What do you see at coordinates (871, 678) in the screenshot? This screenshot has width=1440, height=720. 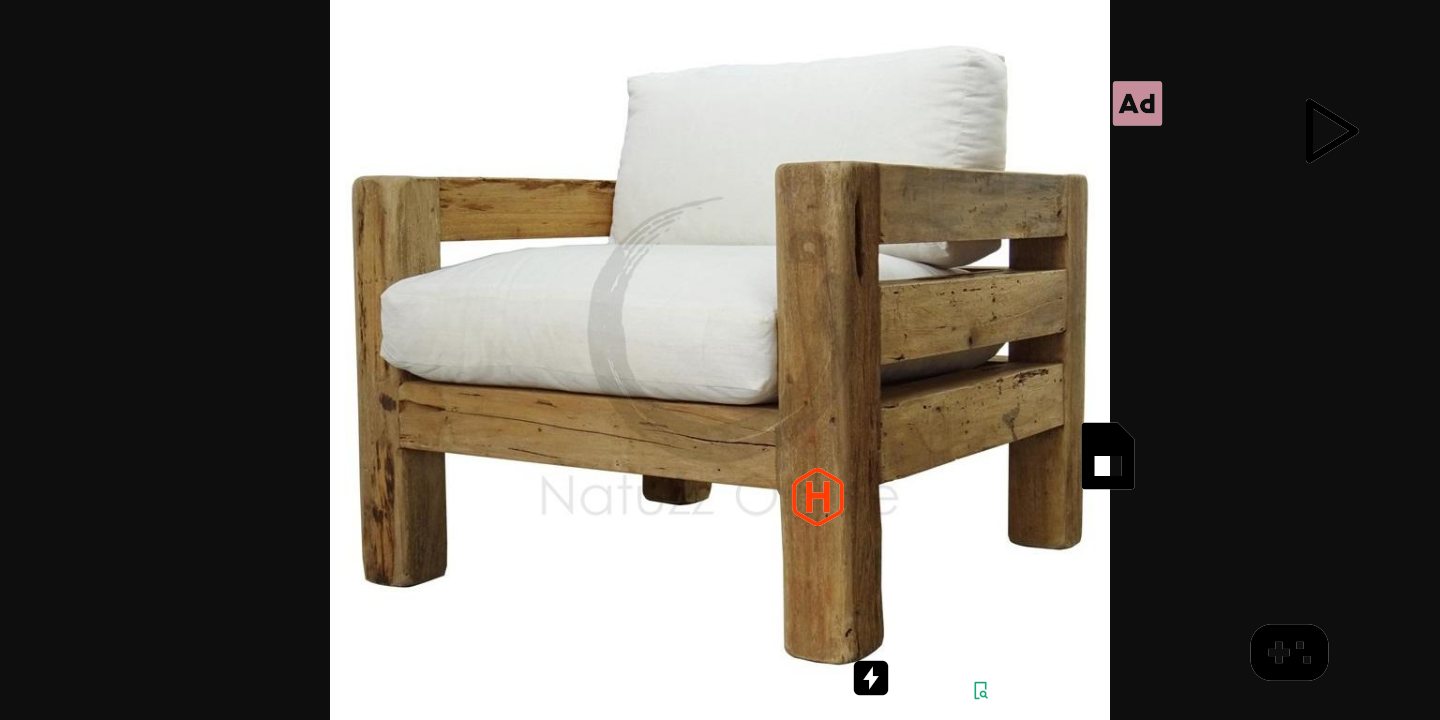 I see `access AED or defibrillator location information` at bounding box center [871, 678].